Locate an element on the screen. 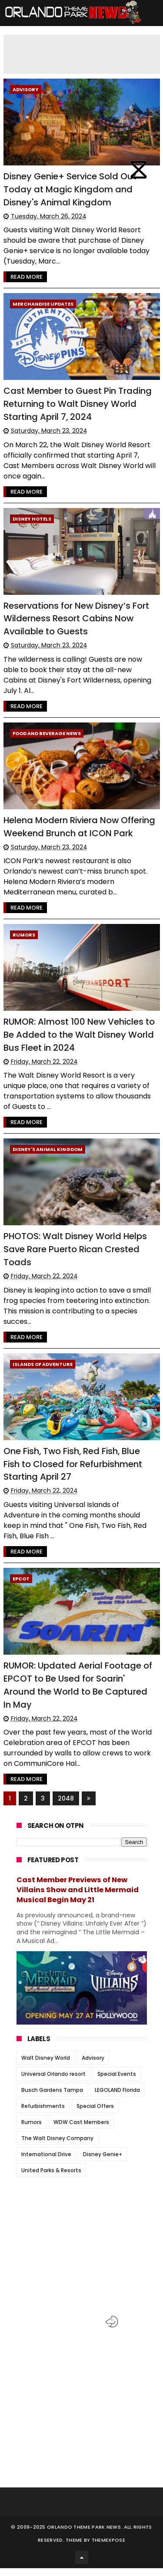 Image resolution: width=163 pixels, height=2576 pixels. indicates loading or processing in progress is located at coordinates (139, 170).